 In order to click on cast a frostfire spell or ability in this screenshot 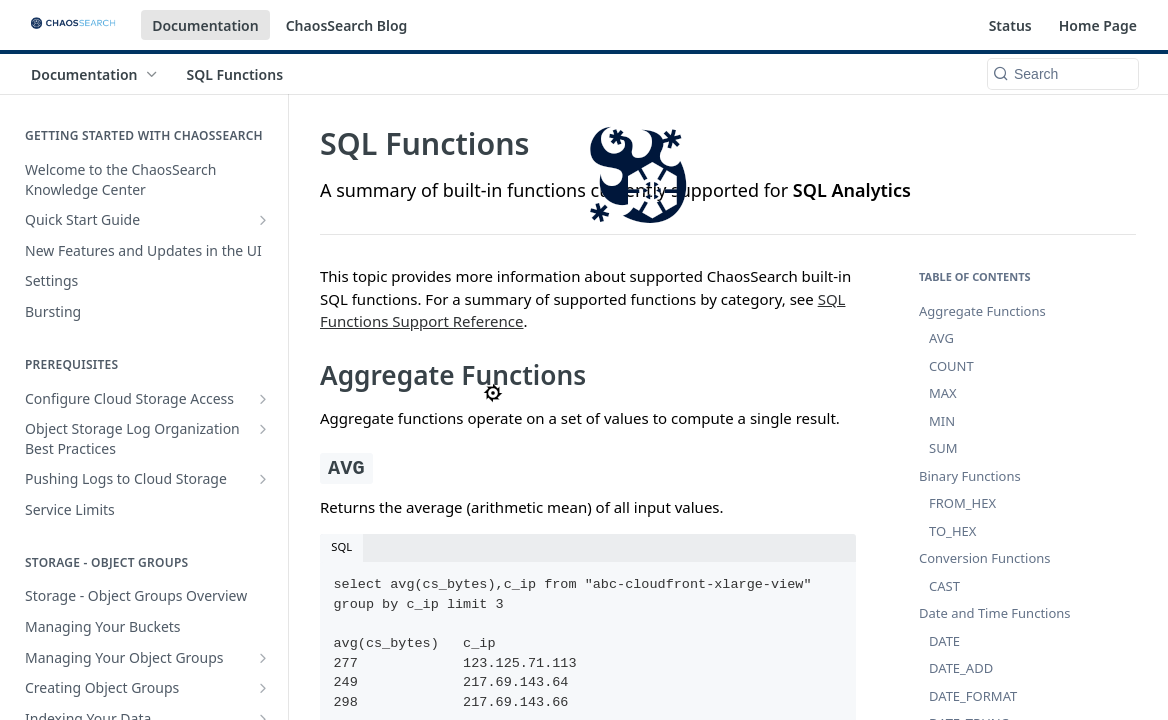, I will do `click(636, 174)`.